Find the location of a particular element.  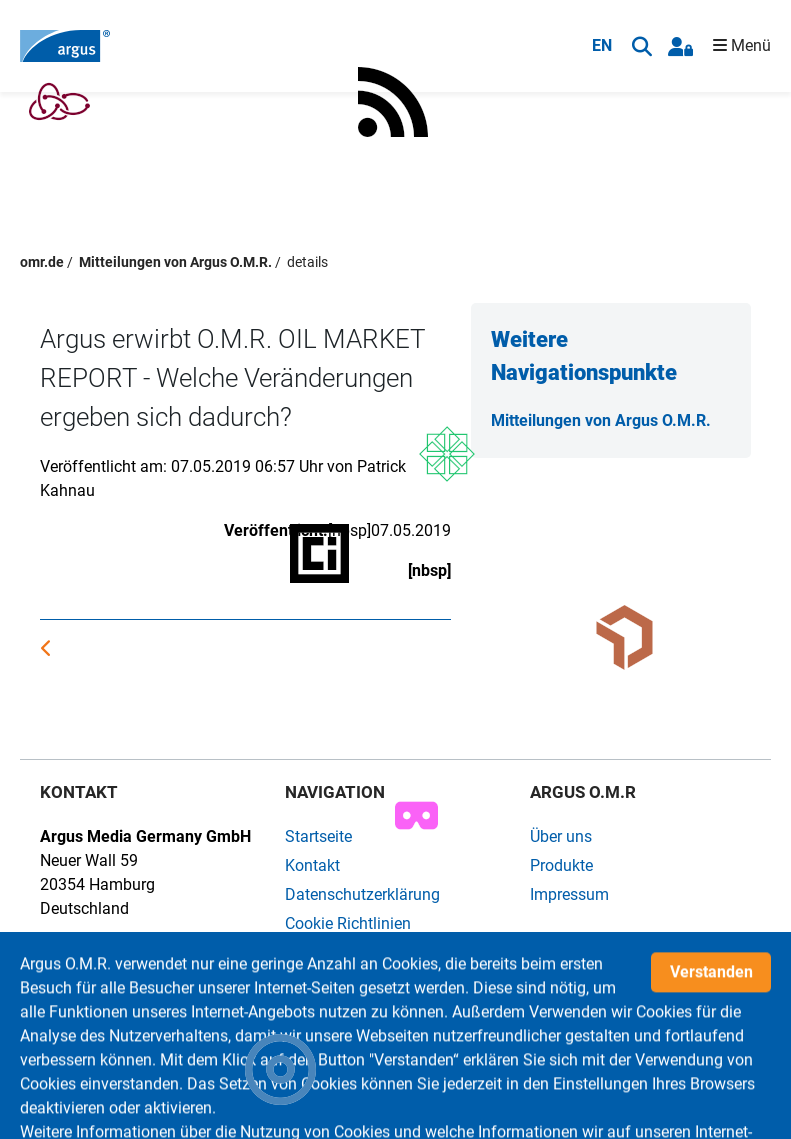

subscribe to RSS feed is located at coordinates (393, 102).